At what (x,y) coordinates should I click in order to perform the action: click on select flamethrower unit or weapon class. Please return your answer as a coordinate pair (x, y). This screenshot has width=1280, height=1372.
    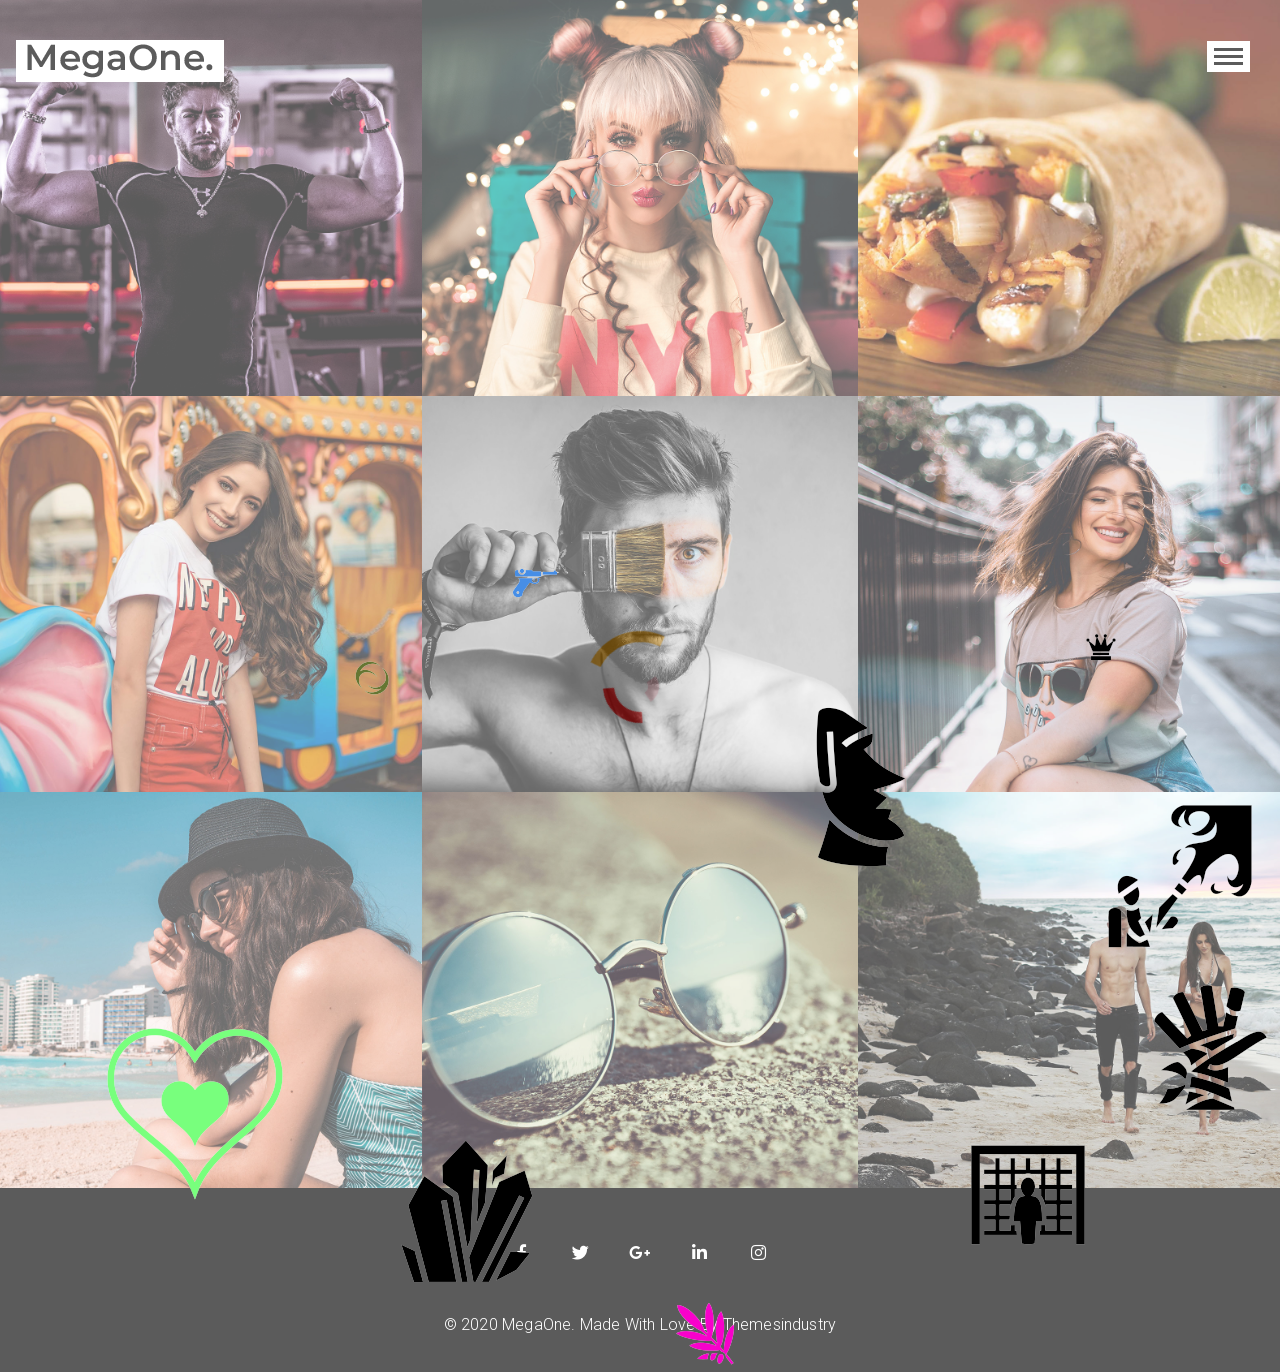
    Looking at the image, I should click on (1180, 876).